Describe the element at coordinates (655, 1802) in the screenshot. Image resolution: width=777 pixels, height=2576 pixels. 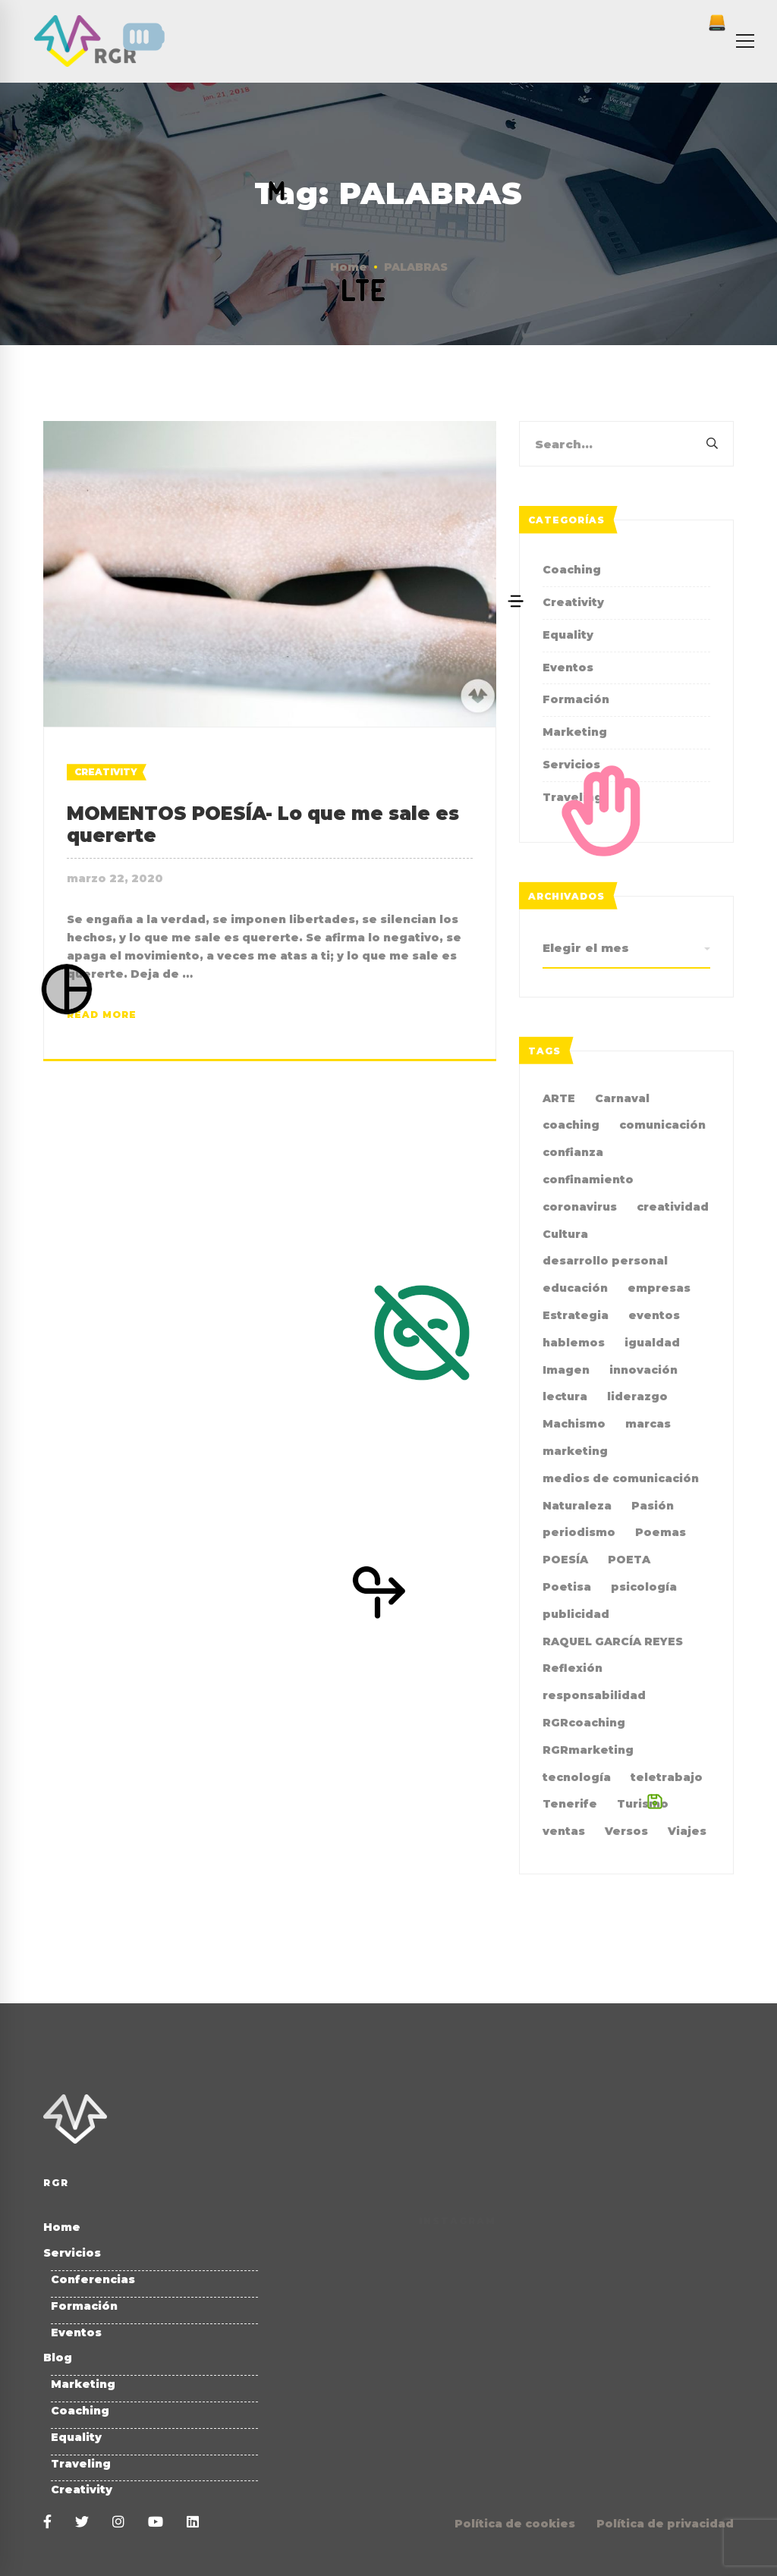
I see `save current file or document` at that location.